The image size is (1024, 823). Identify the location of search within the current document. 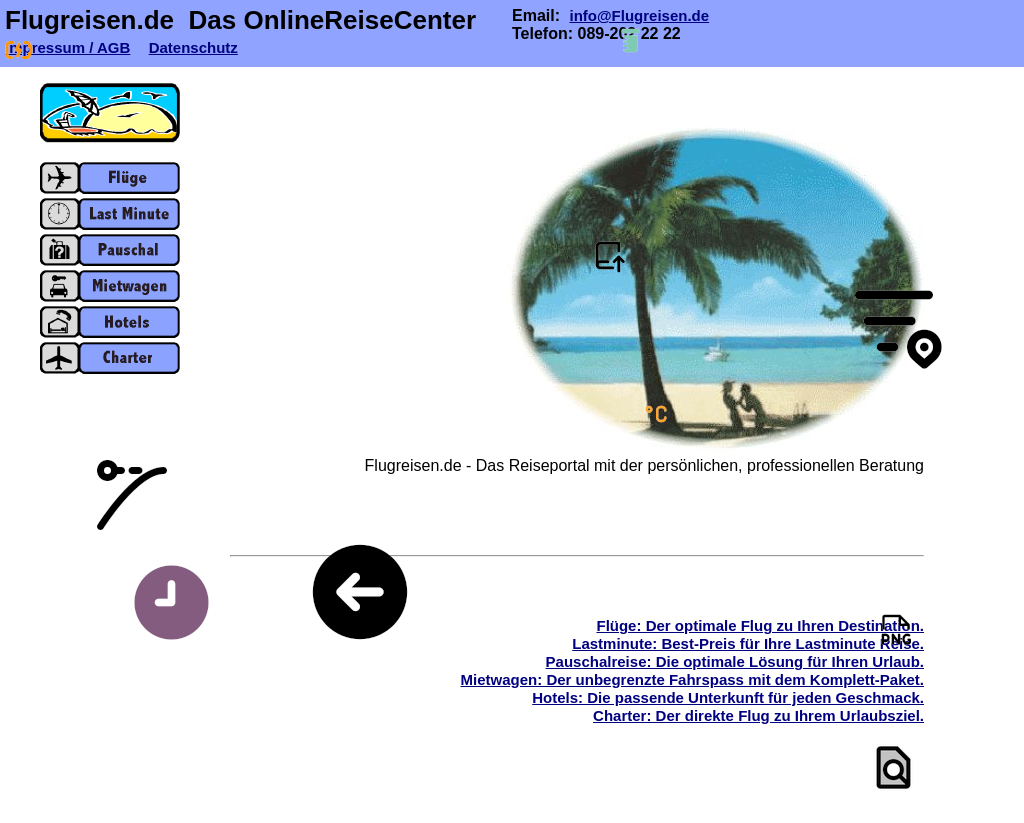
(893, 767).